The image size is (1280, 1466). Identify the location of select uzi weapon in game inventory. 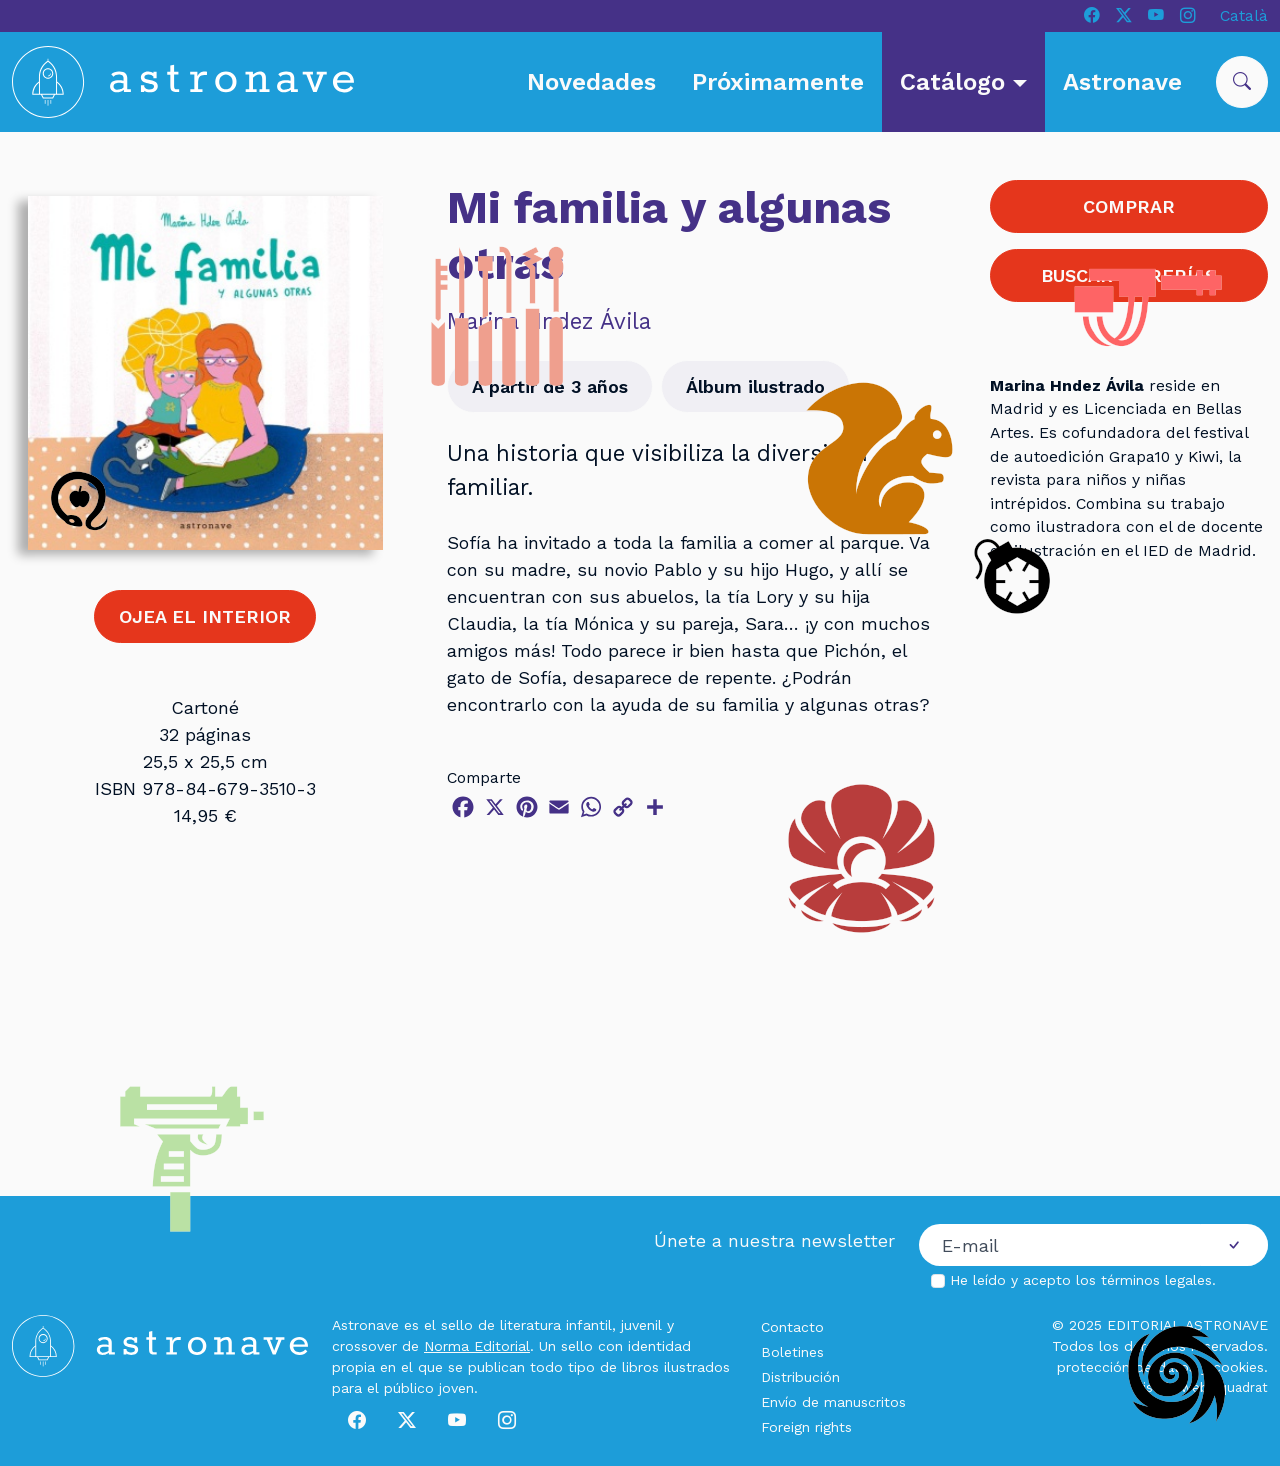
(192, 1159).